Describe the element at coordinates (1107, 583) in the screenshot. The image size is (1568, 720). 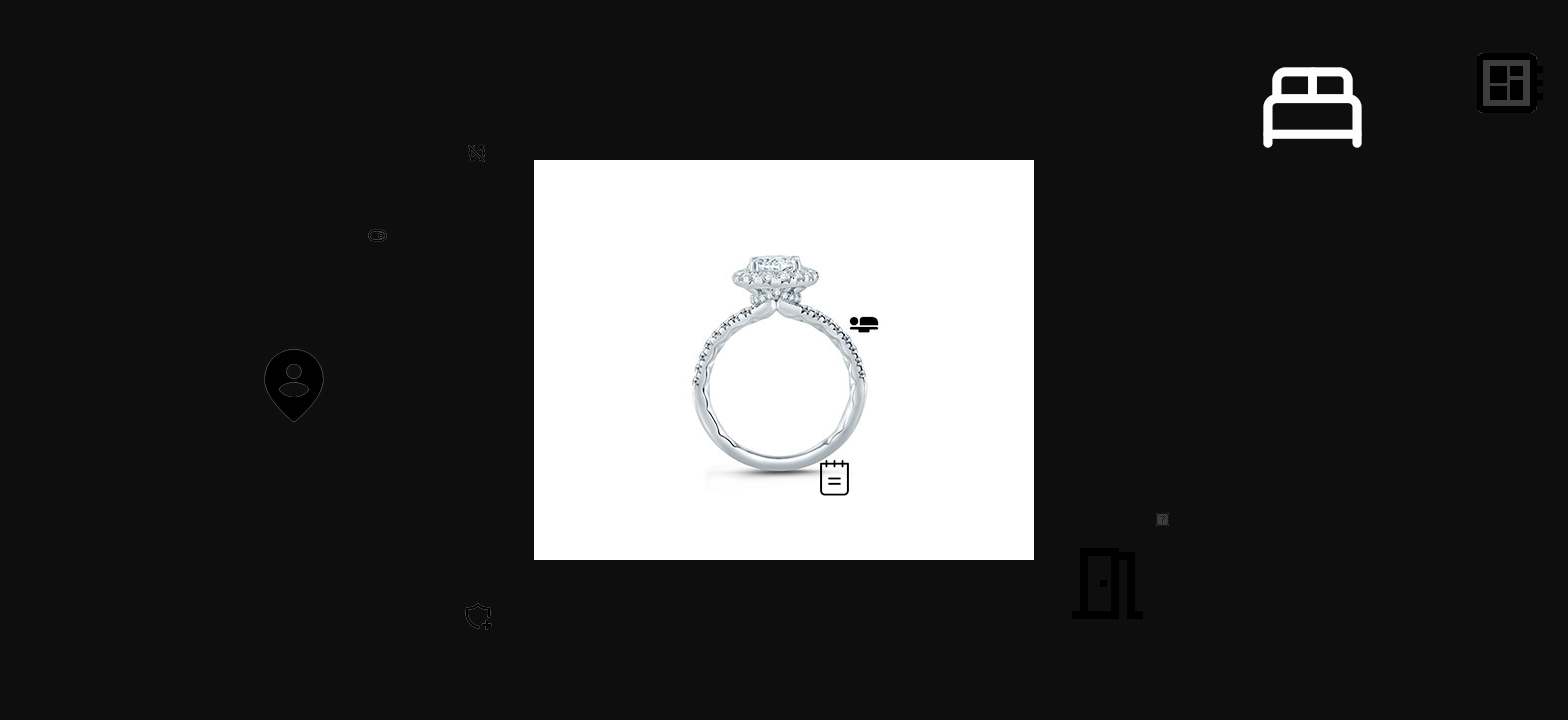
I see `access meeting room booking` at that location.